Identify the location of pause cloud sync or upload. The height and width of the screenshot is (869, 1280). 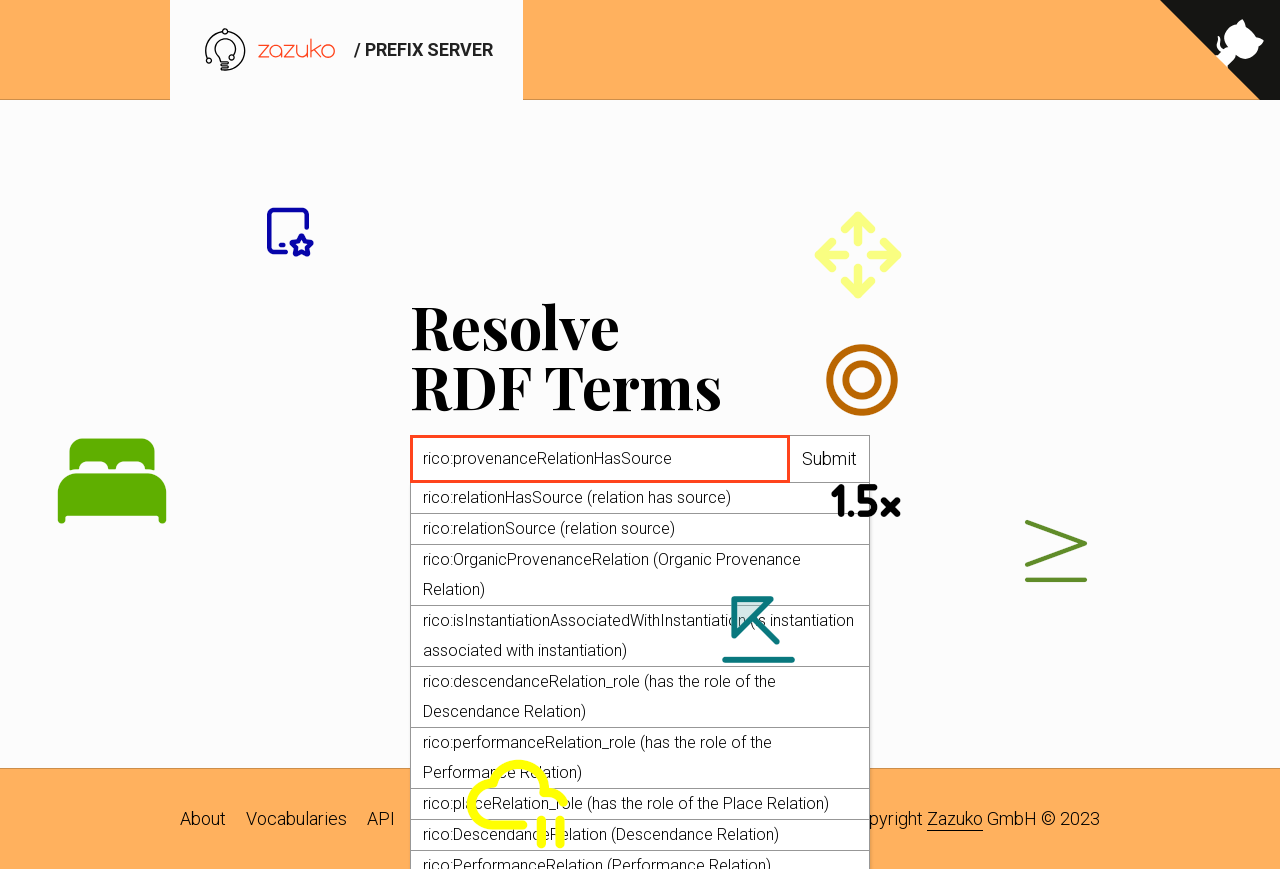
(518, 797).